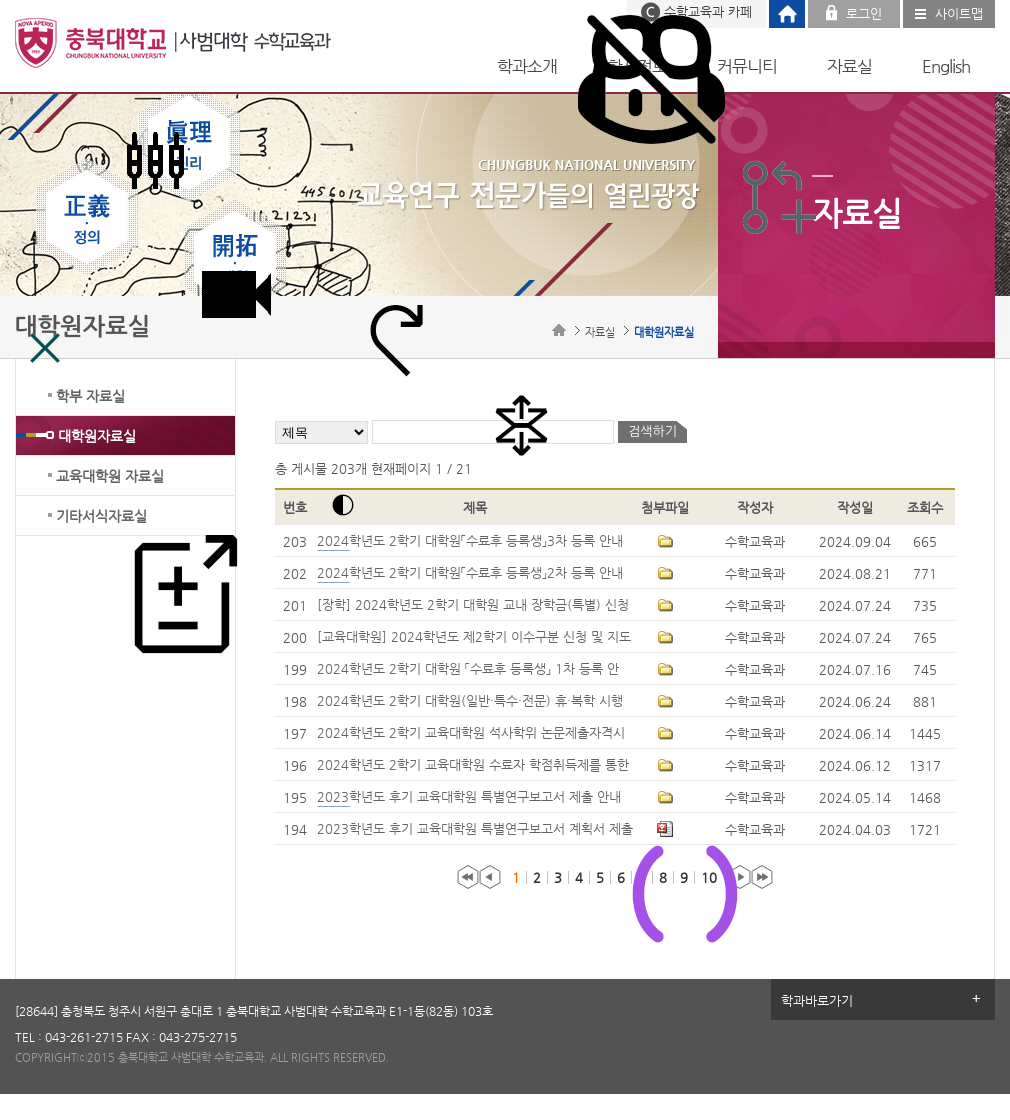 The height and width of the screenshot is (1120, 1010). I want to click on configure audio/video input settings, so click(155, 160).